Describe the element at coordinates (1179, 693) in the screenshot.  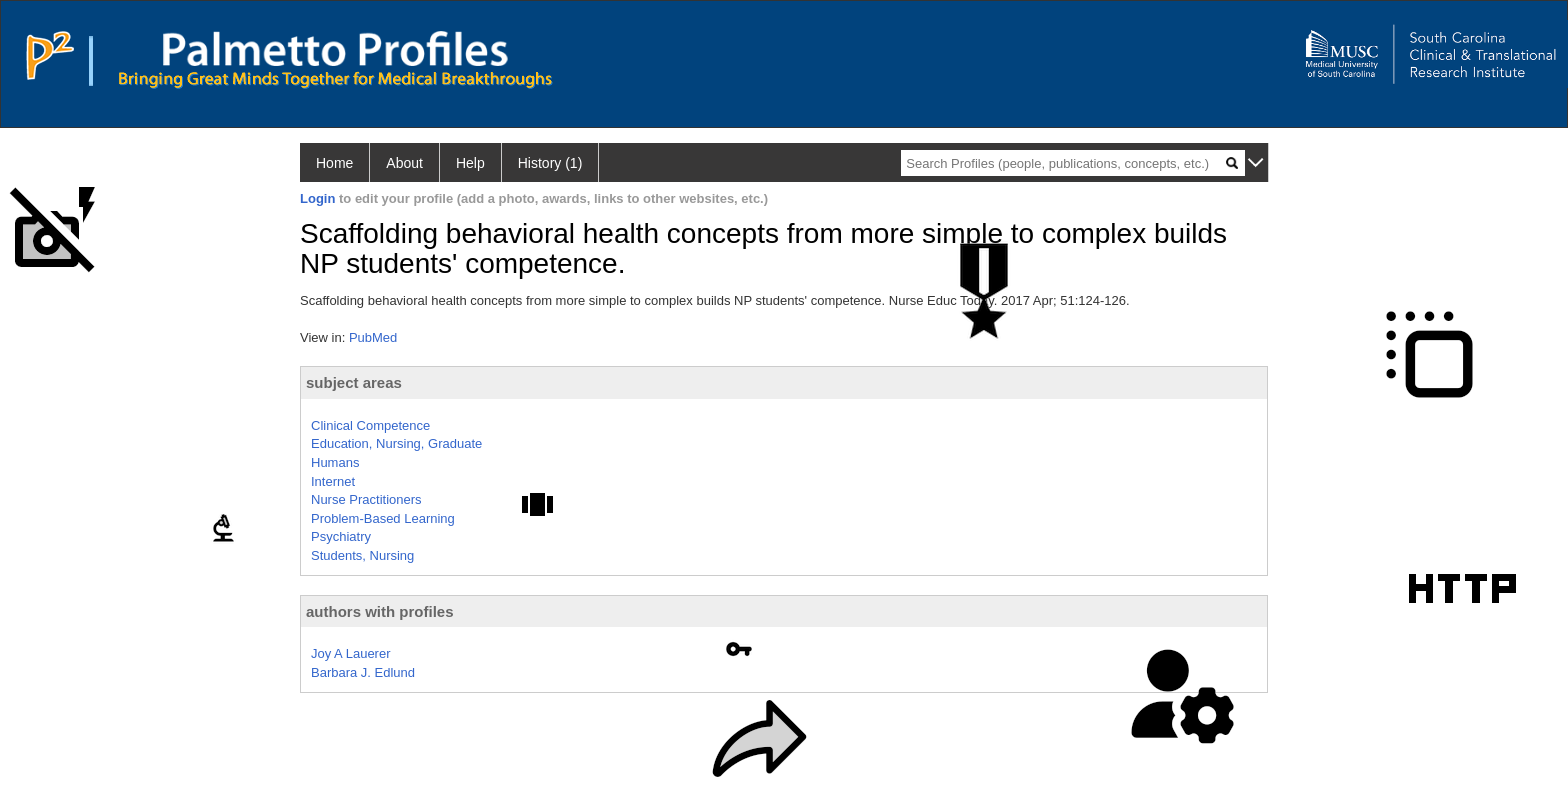
I see `access user settings` at that location.